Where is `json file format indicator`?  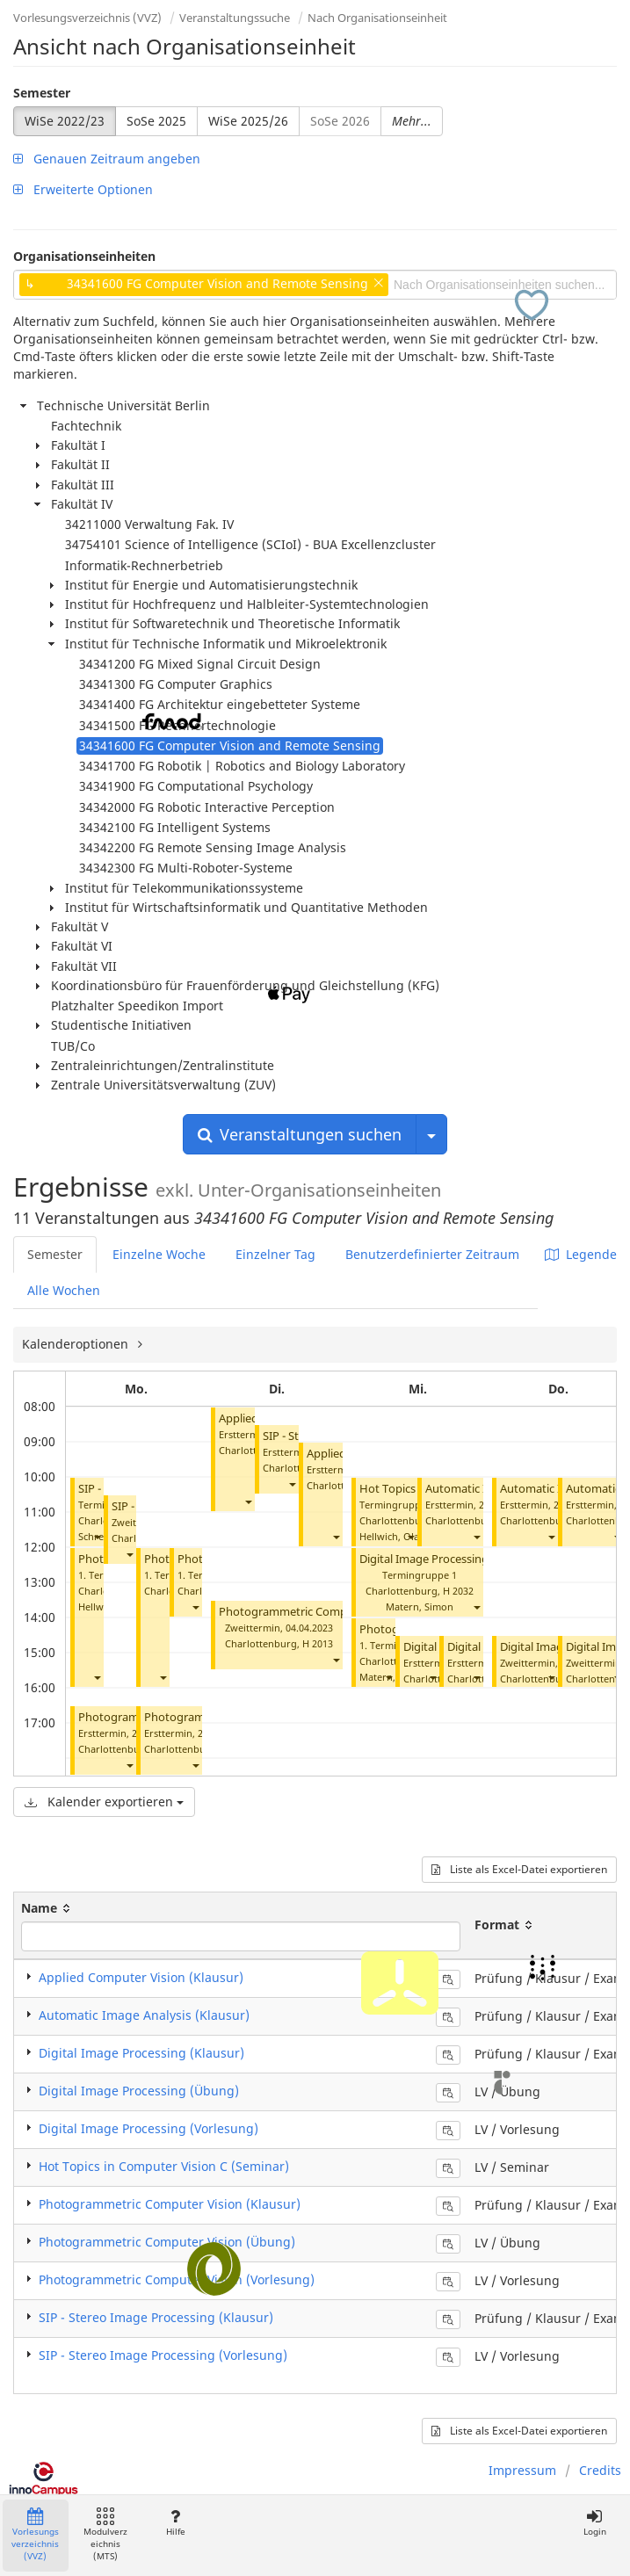
json file format indicator is located at coordinates (214, 2268).